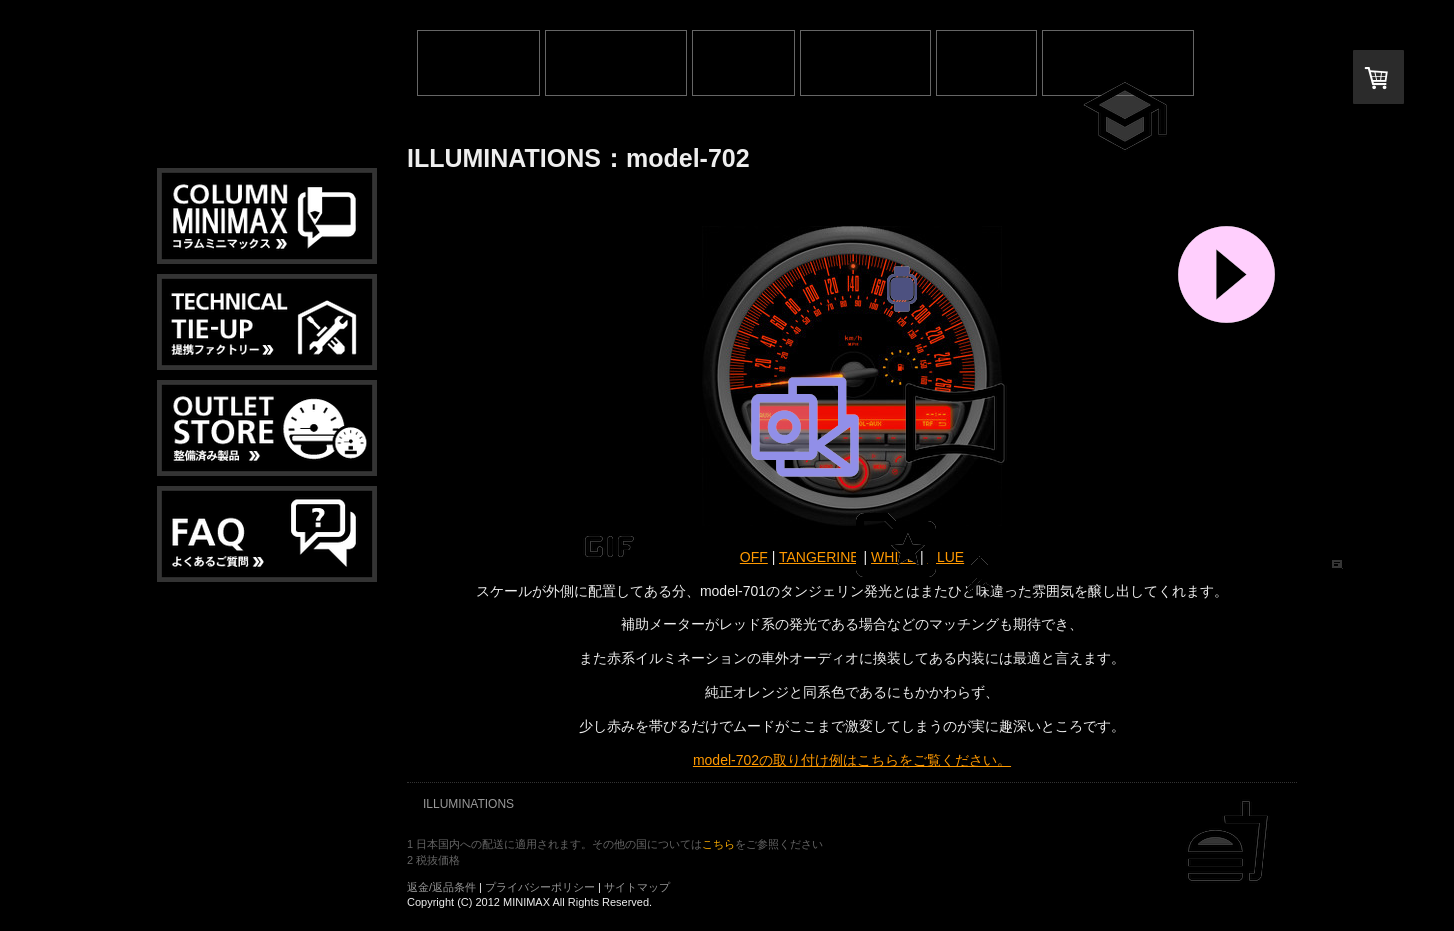 The image size is (1454, 931). I want to click on switch to horizontal panorama mode, so click(955, 423).